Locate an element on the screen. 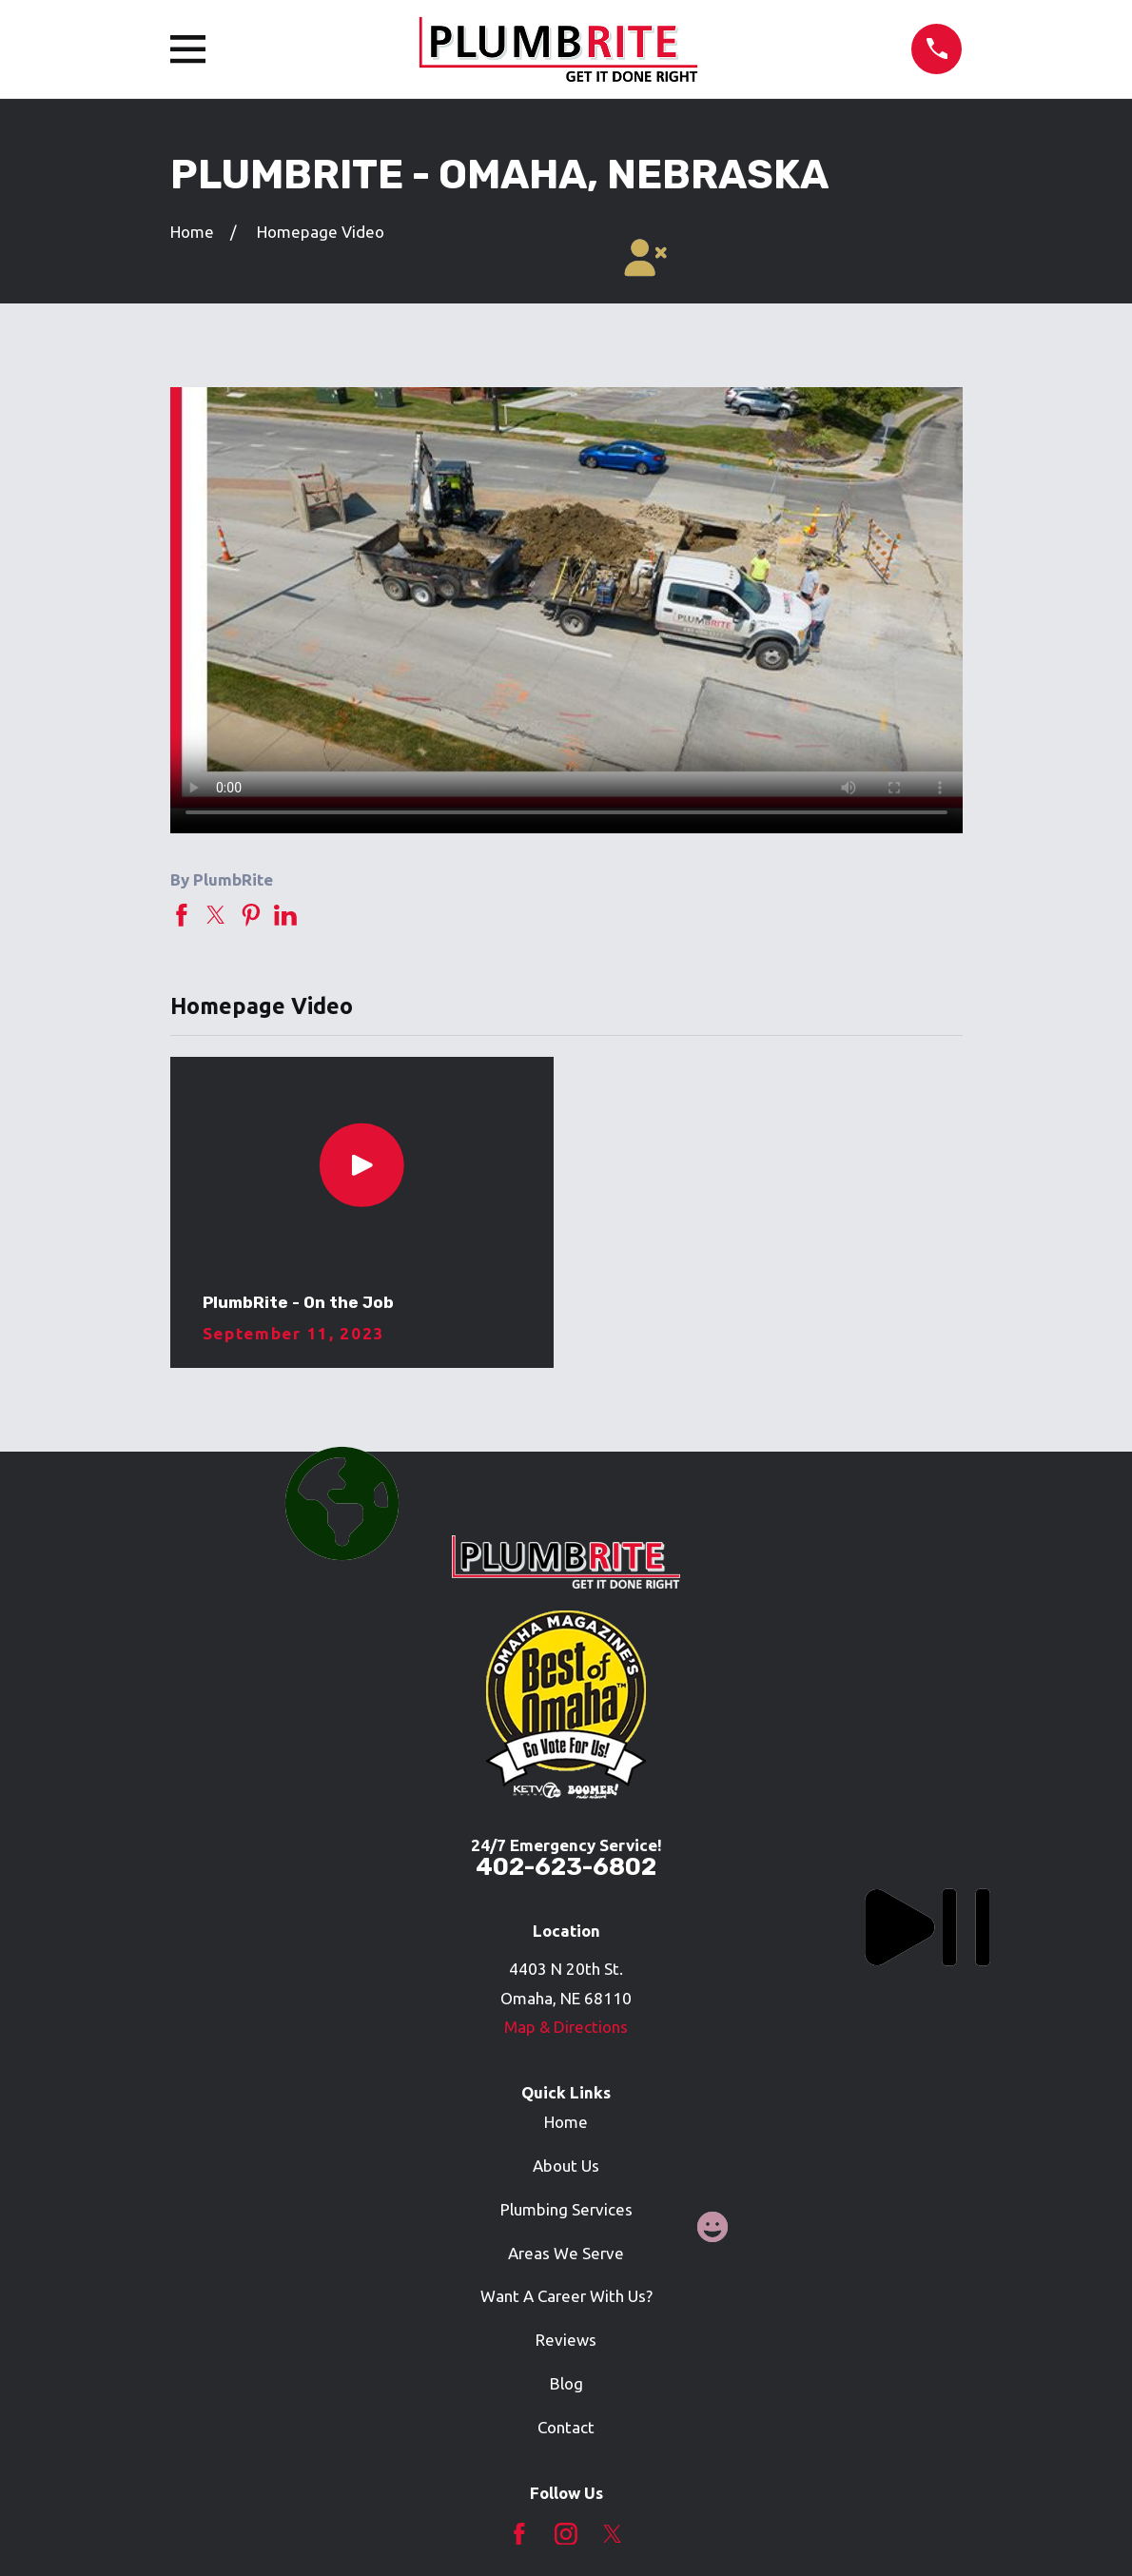  switch to global or worldwide view is located at coordinates (342, 1503).